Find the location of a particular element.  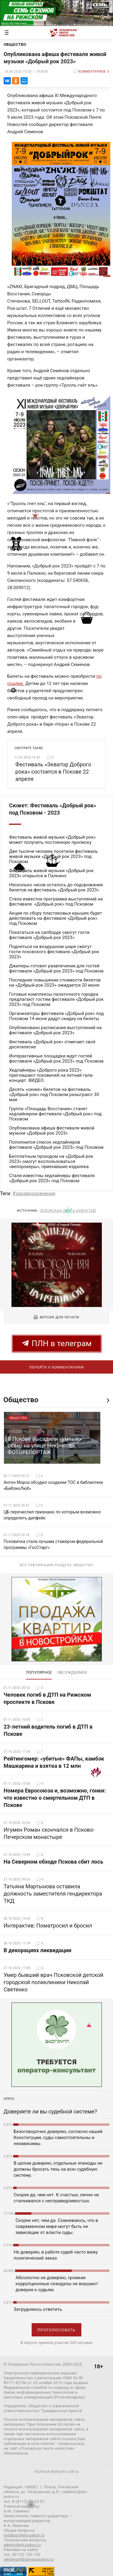

activate fire attack ability is located at coordinates (96, 1772).